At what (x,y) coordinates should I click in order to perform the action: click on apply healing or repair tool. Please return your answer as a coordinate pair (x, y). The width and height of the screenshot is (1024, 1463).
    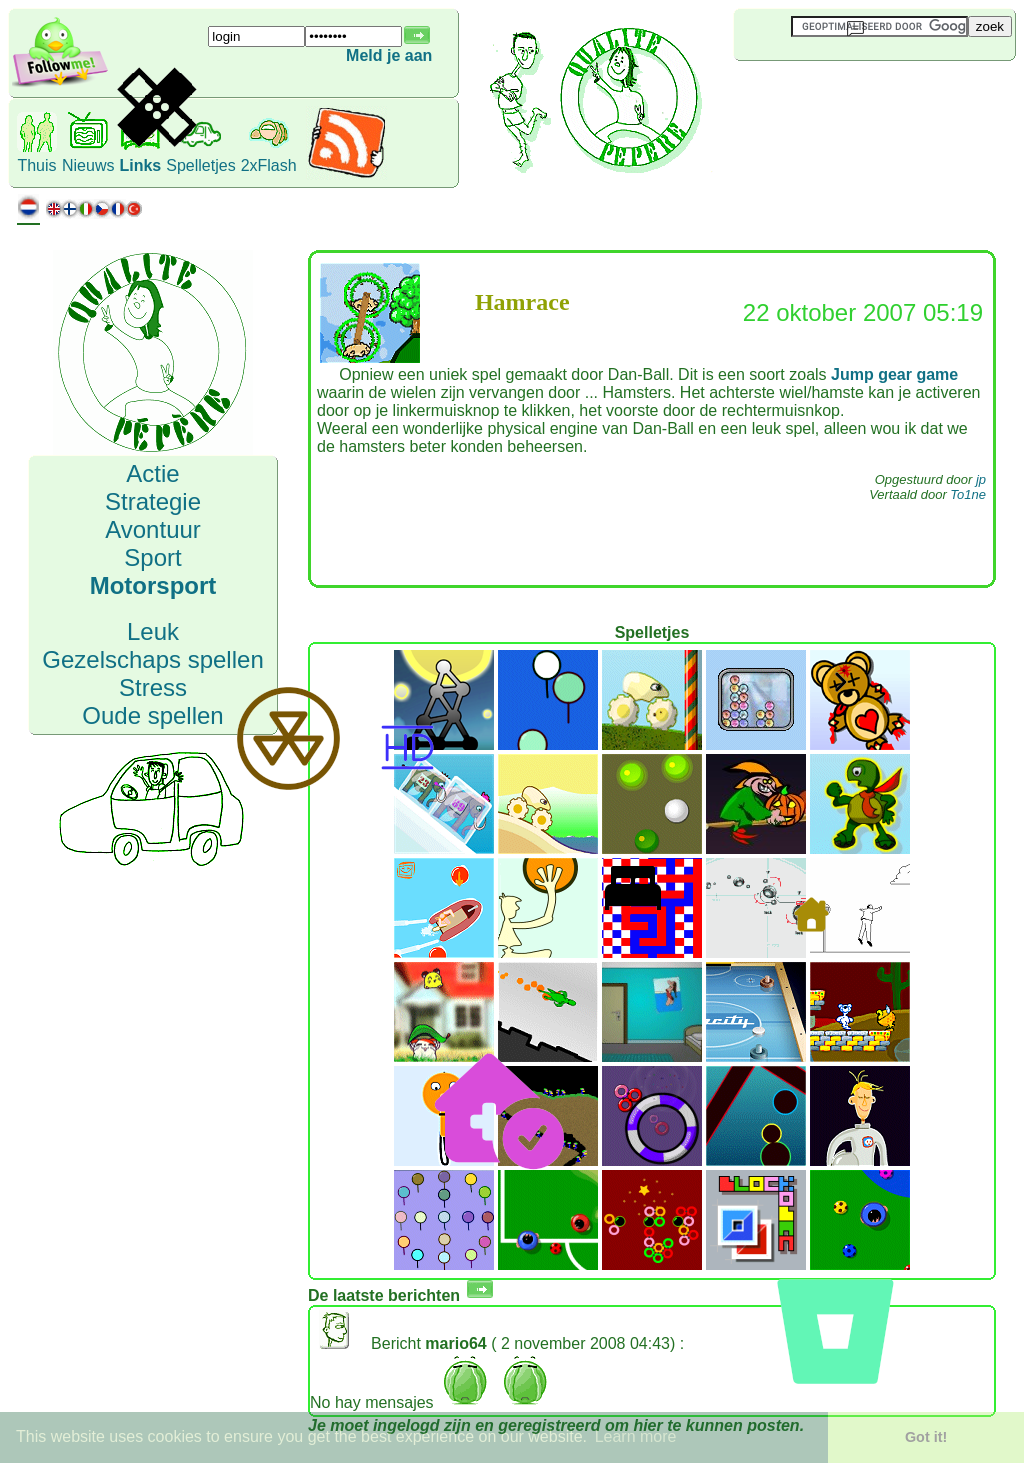
    Looking at the image, I should click on (157, 107).